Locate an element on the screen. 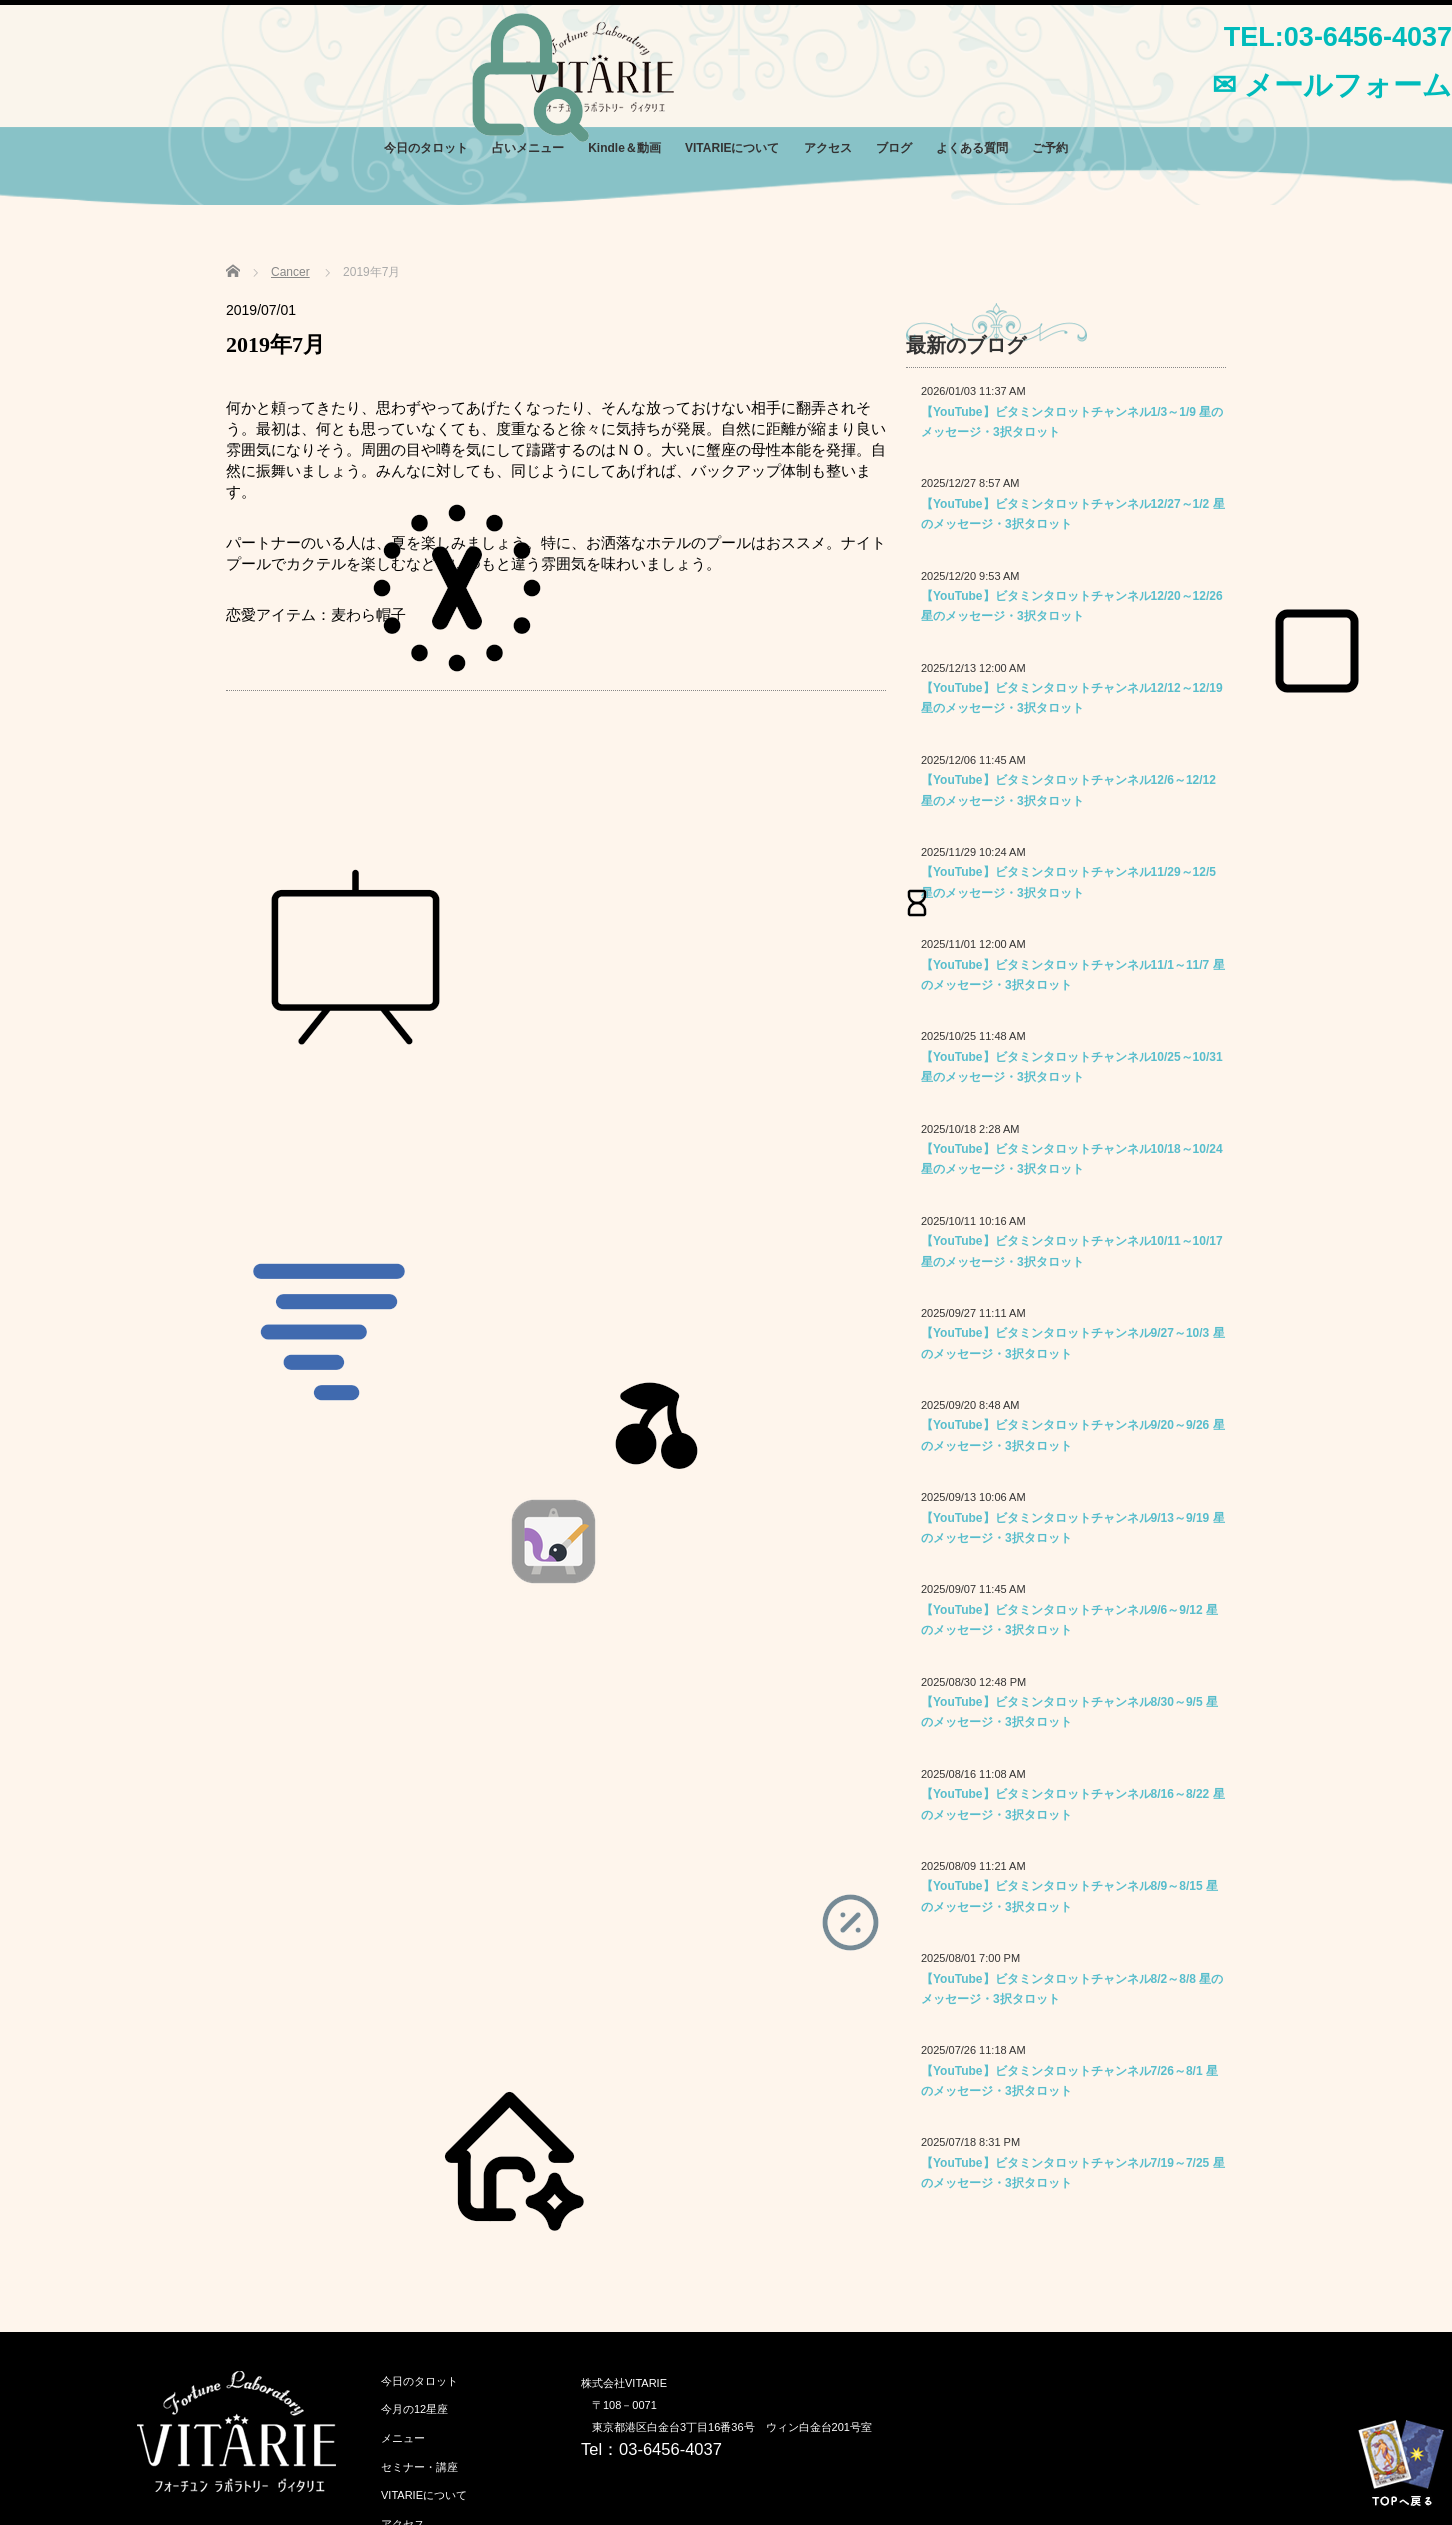  define a selection area is located at coordinates (1317, 651).